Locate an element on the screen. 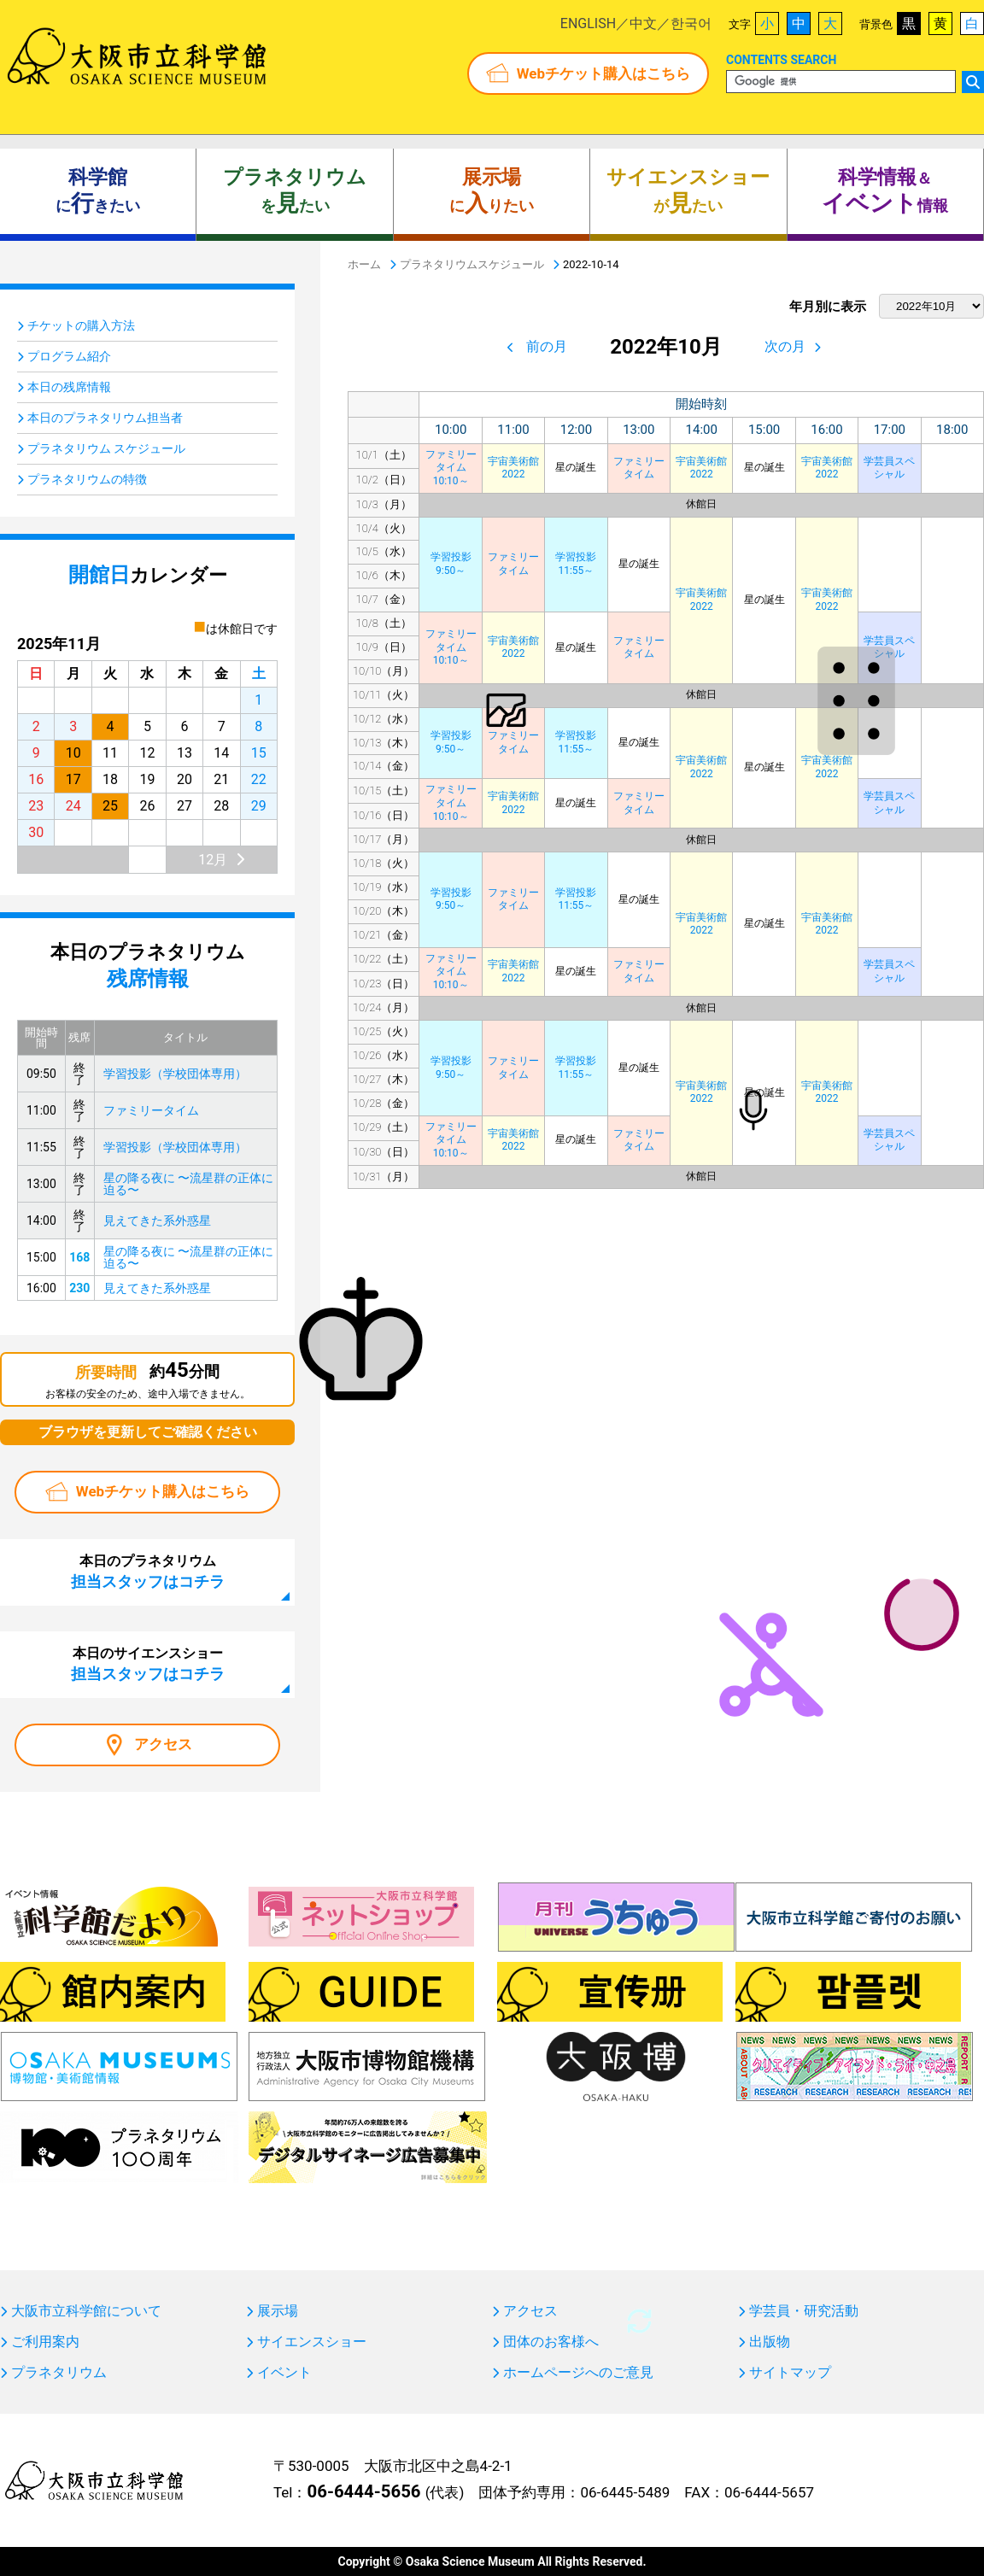  tap to start voice recording is located at coordinates (753, 1109).